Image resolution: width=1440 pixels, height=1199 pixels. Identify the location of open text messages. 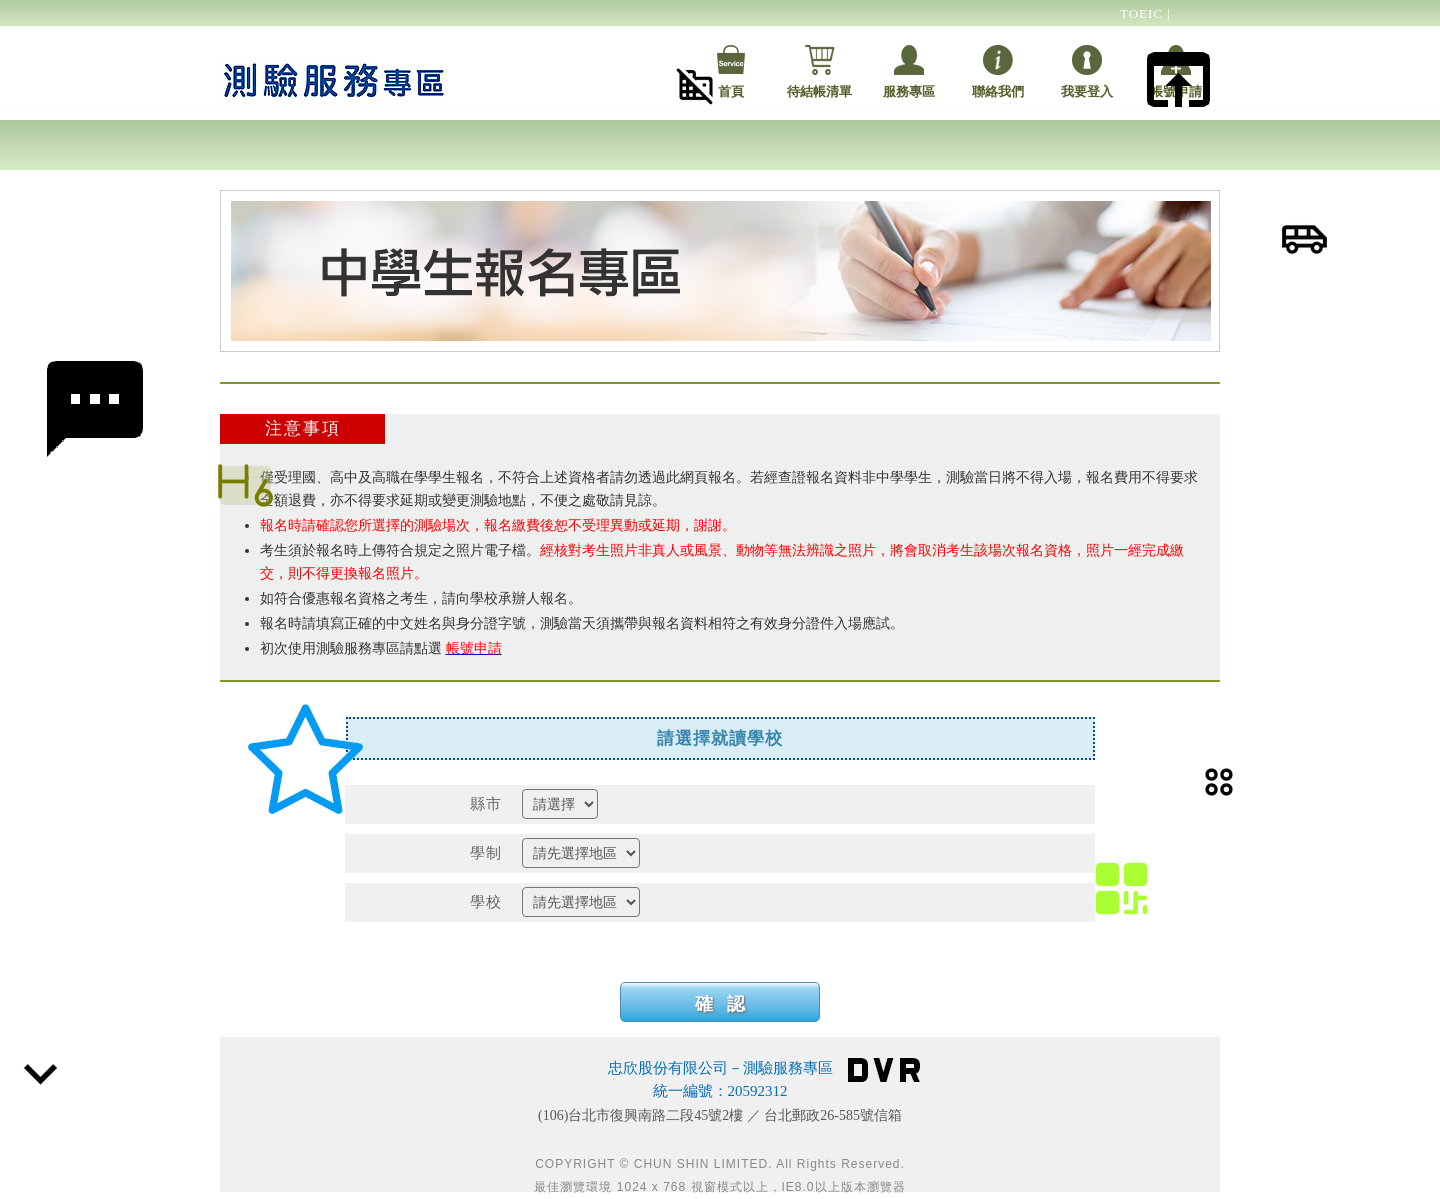
(95, 409).